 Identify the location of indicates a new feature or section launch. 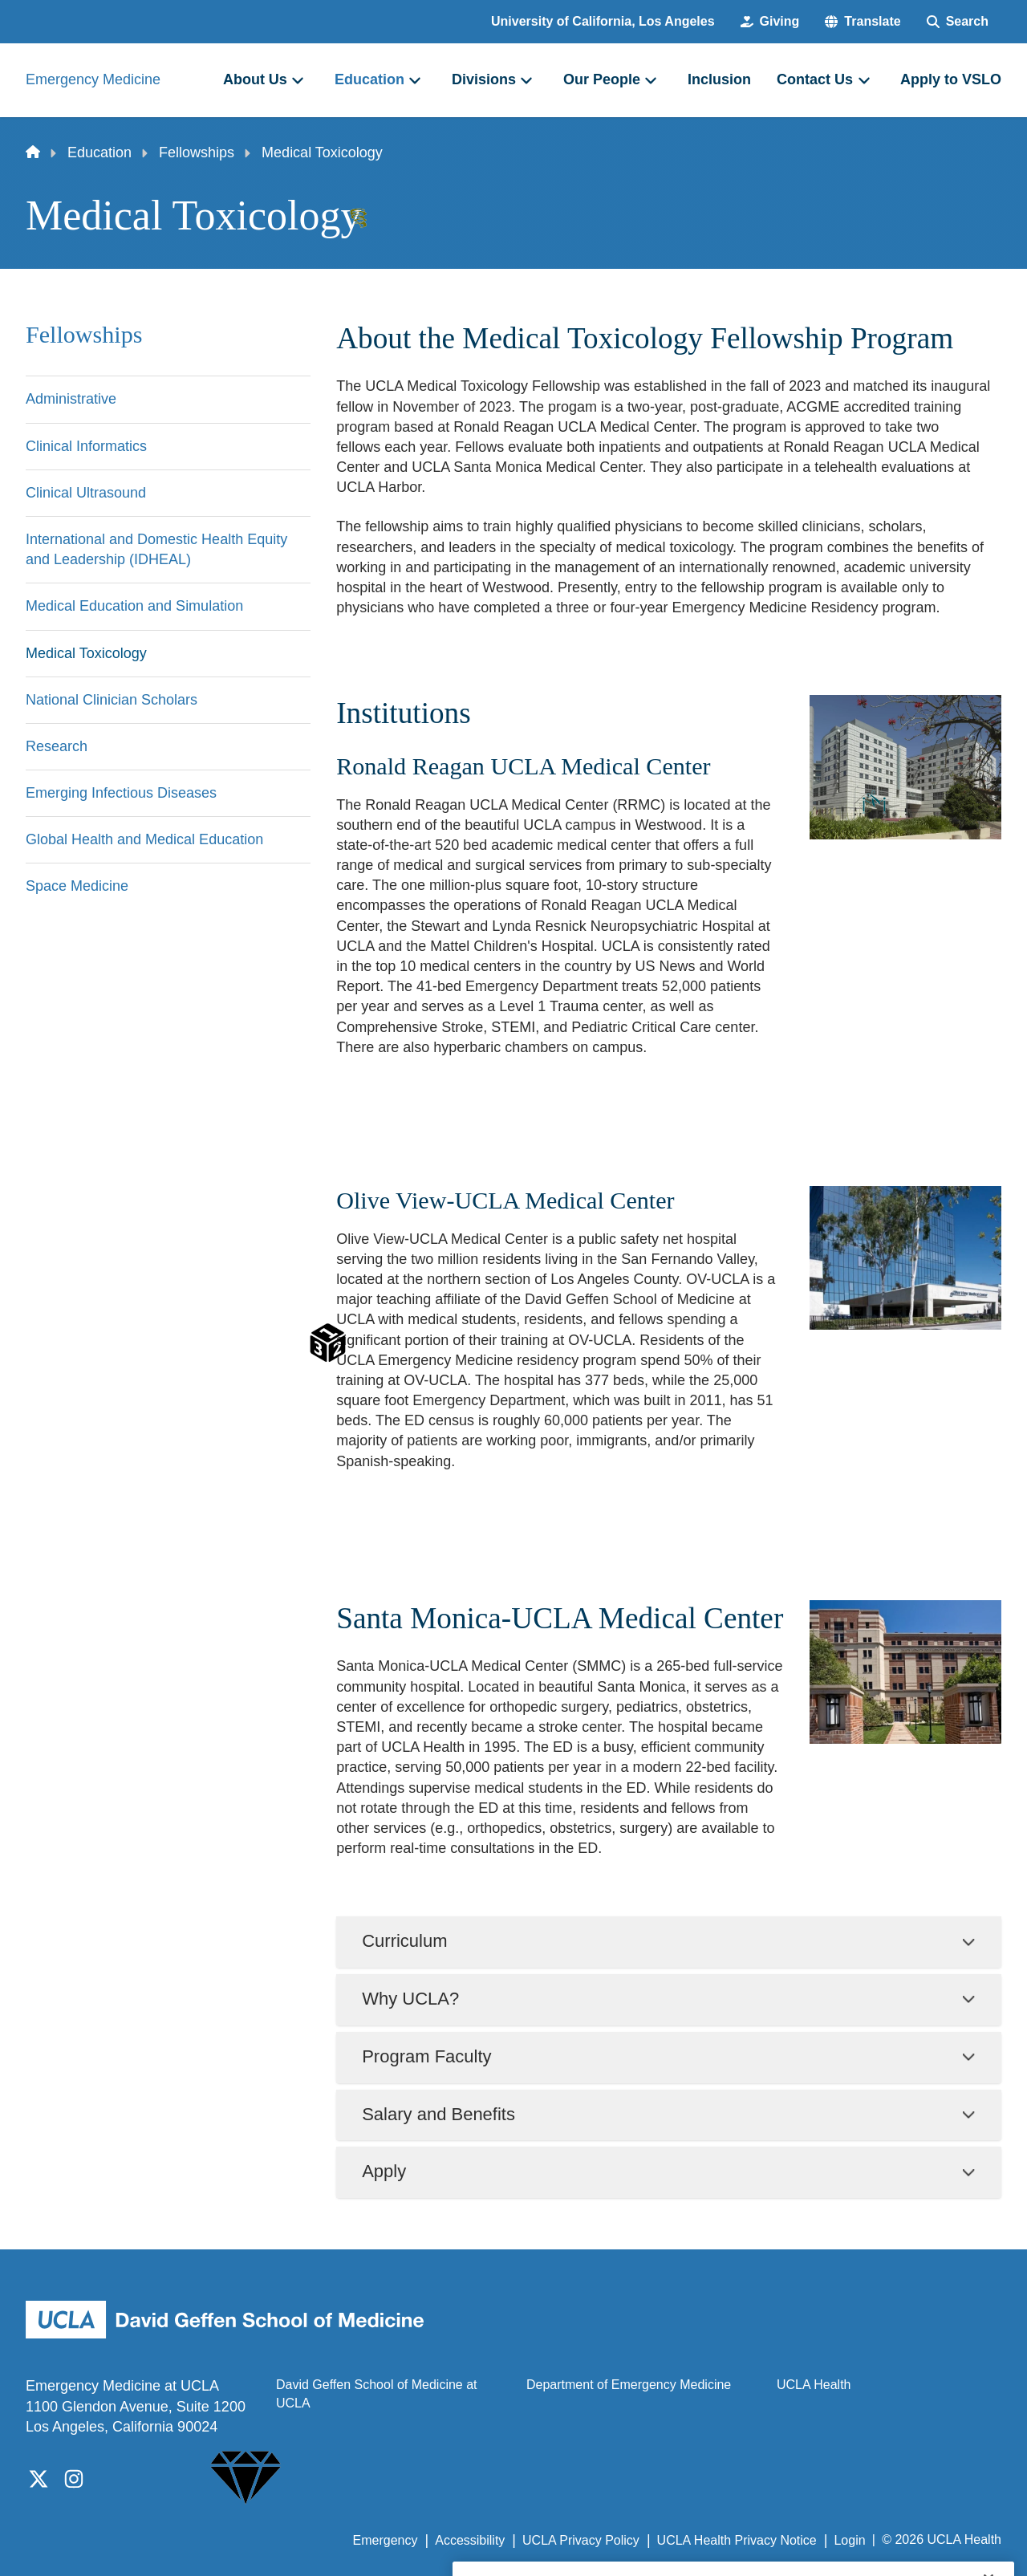
(874, 801).